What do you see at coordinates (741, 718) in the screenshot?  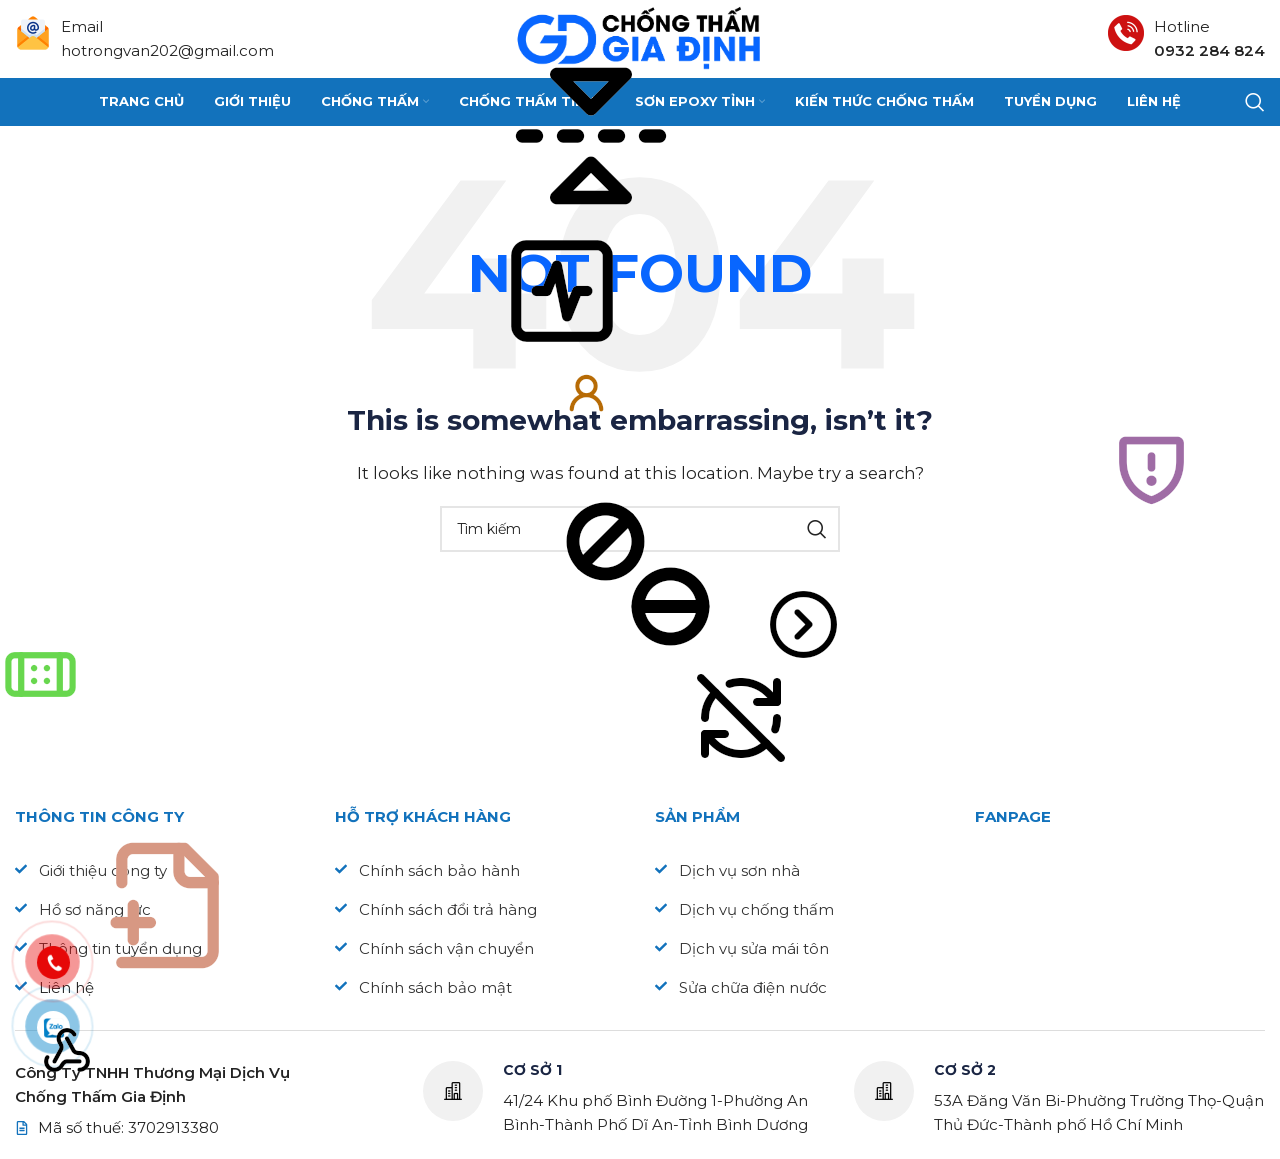 I see `auto-refresh disabled` at bounding box center [741, 718].